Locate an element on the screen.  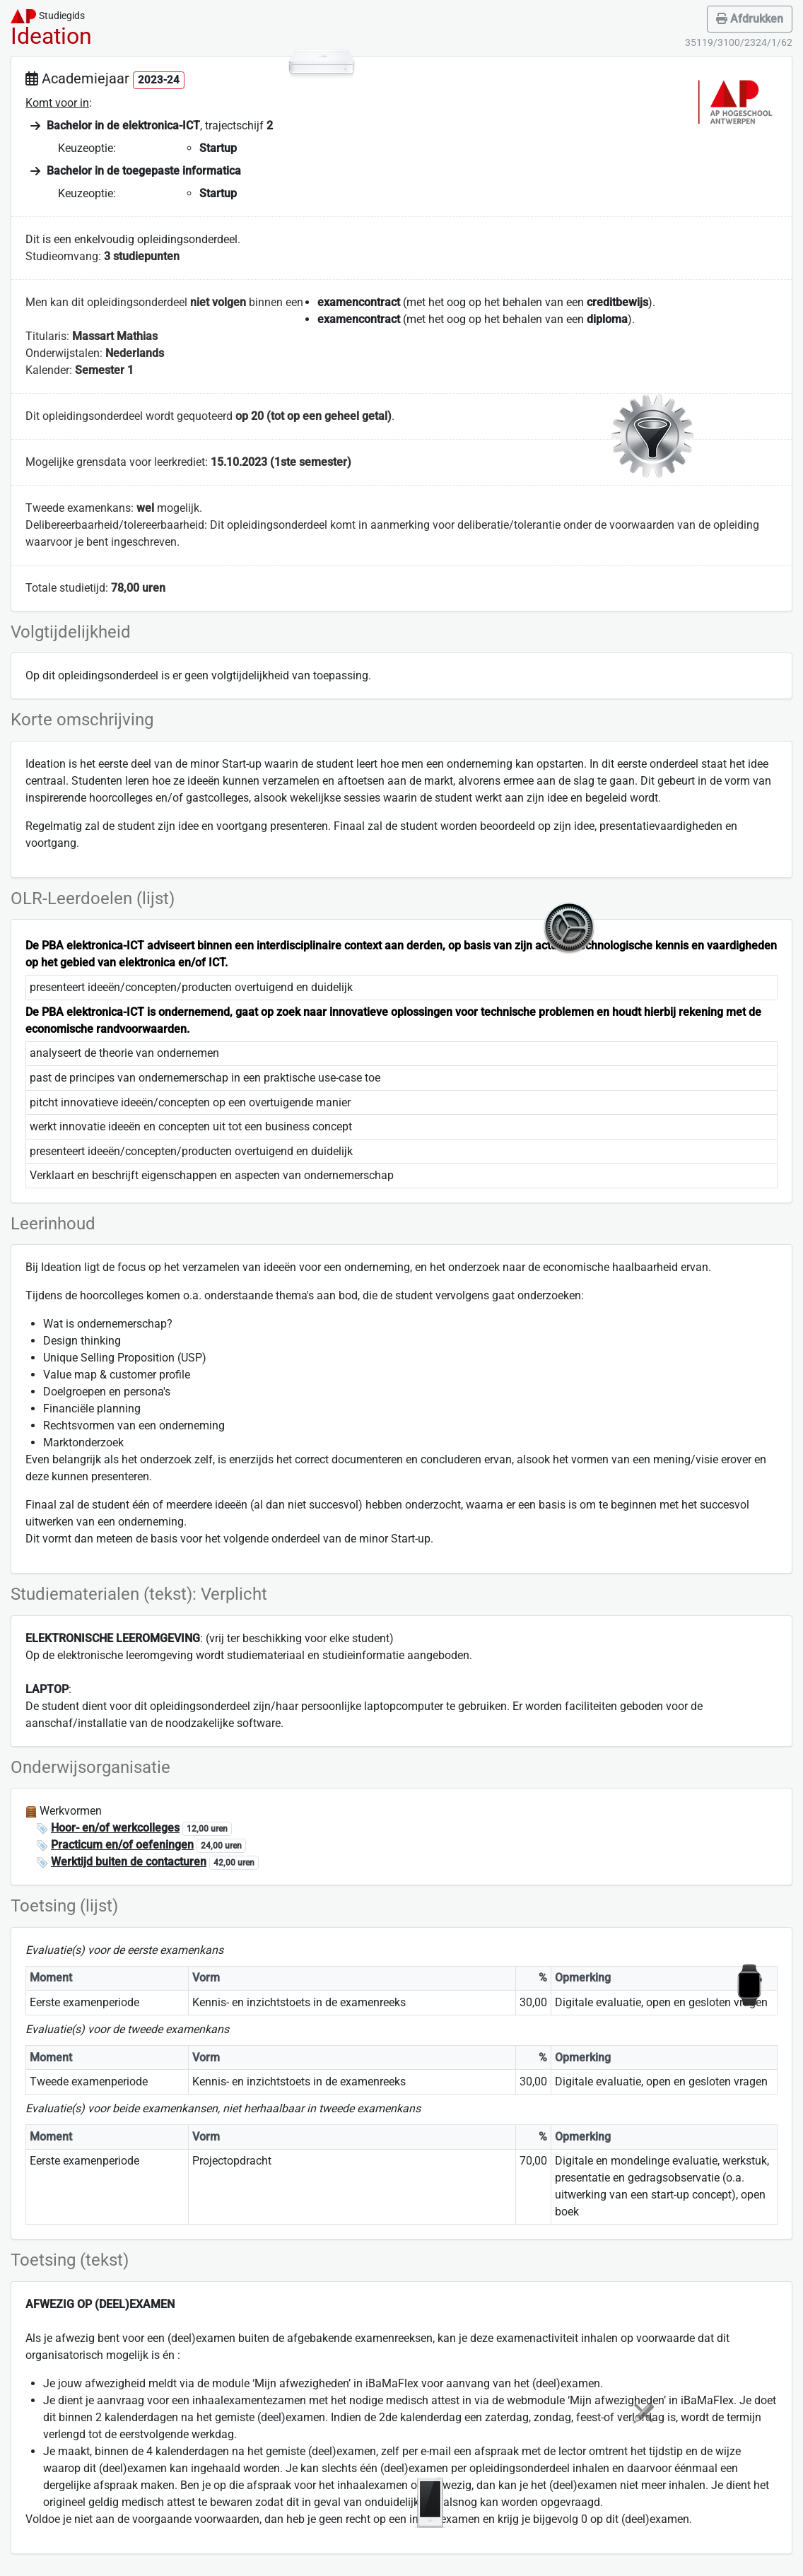
indicates write access is disabled is located at coordinates (643, 2413).